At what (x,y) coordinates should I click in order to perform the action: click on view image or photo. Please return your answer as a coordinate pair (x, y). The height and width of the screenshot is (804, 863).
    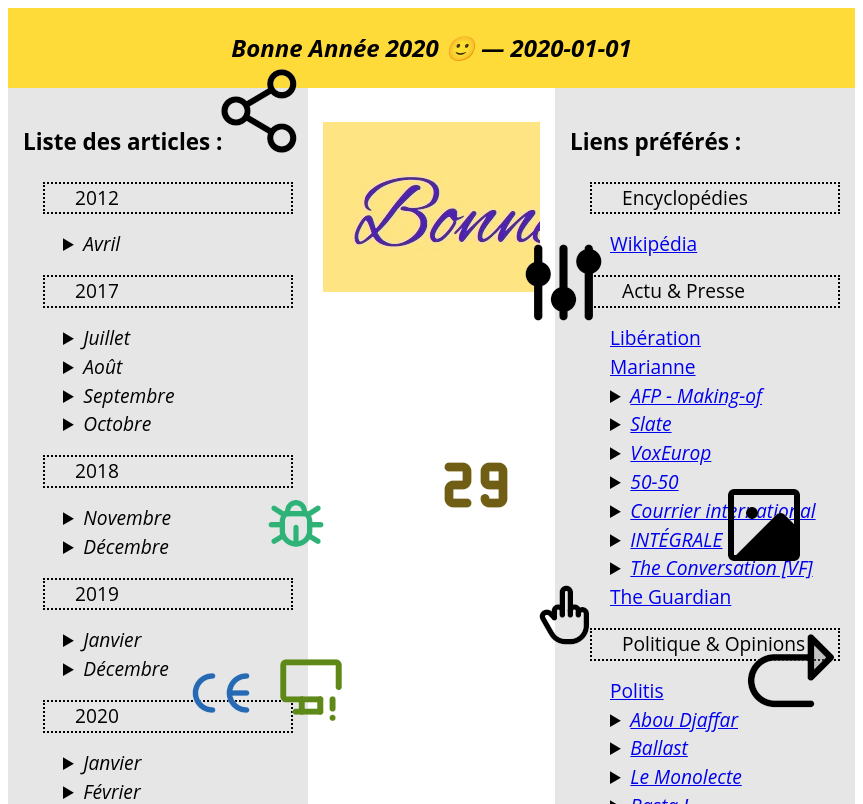
    Looking at the image, I should click on (764, 525).